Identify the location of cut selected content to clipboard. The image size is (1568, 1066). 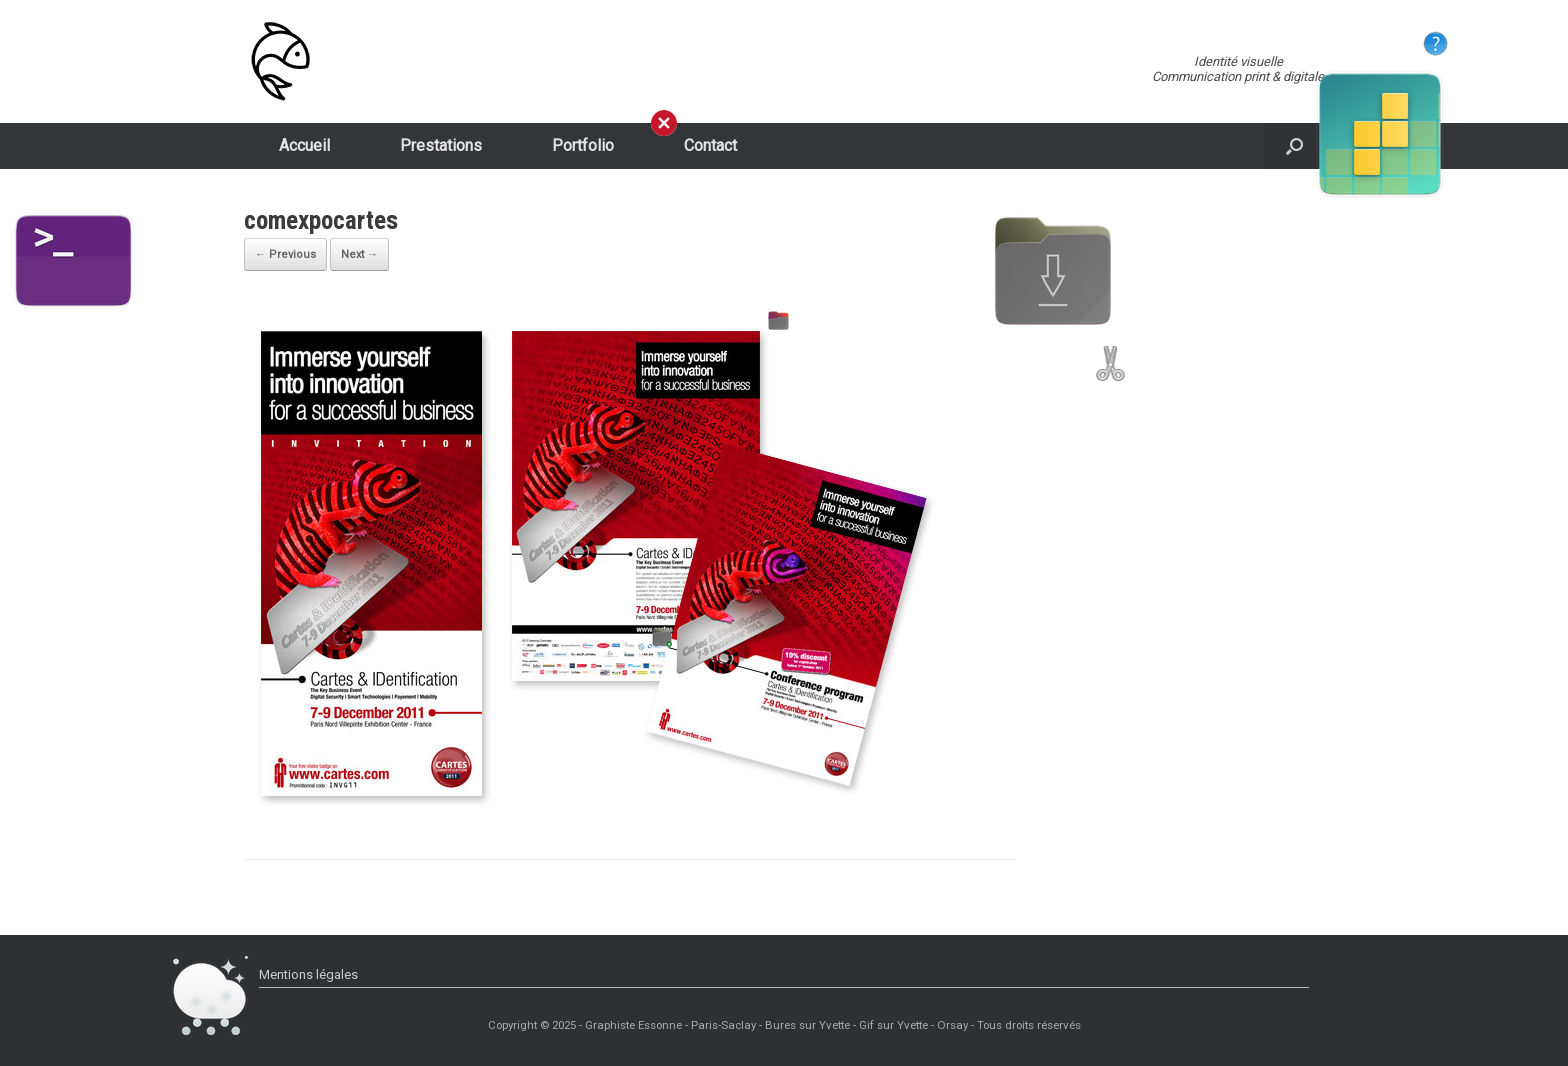
(1110, 363).